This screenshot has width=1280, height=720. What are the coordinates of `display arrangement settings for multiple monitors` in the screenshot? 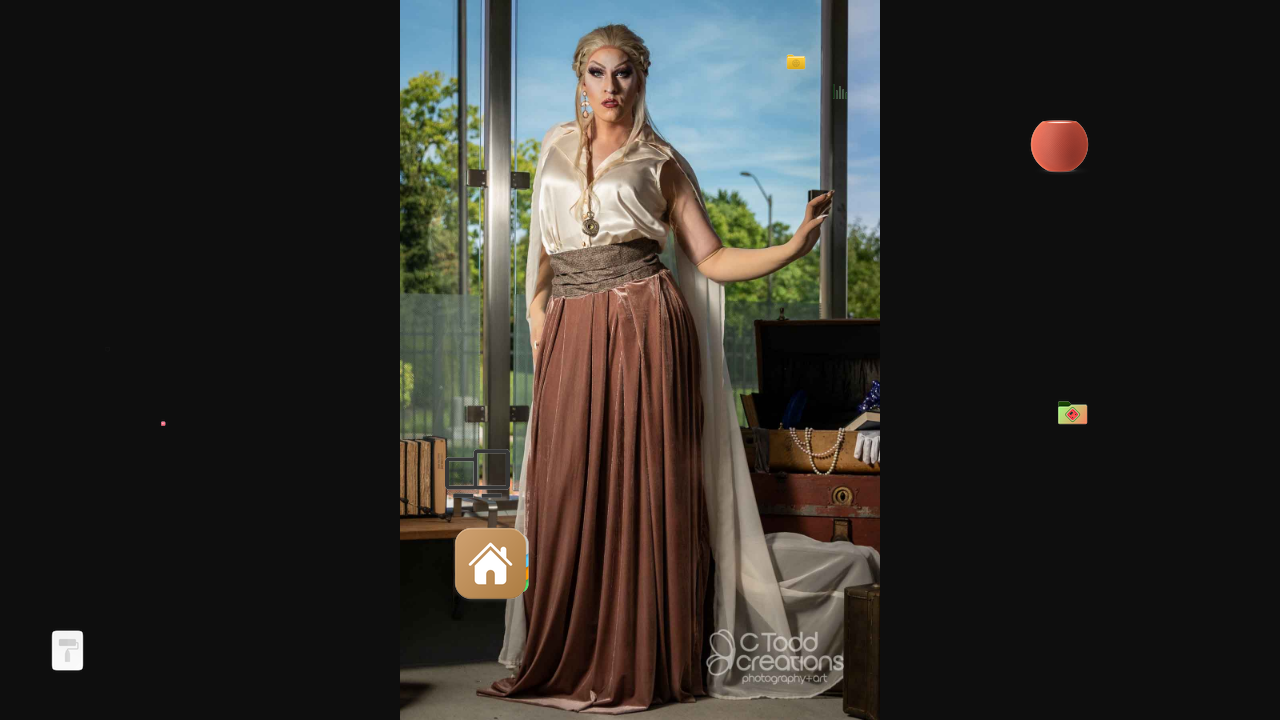 It's located at (477, 473).